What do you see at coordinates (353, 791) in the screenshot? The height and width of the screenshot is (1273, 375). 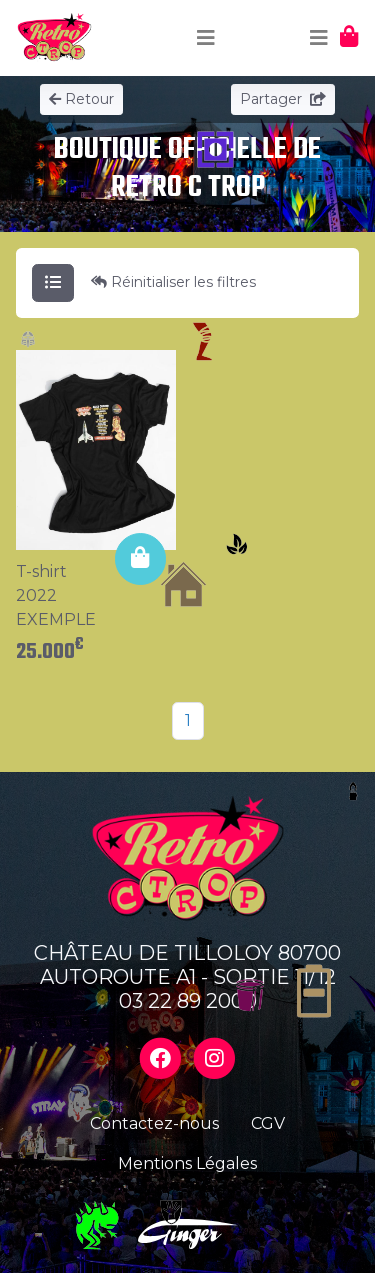 I see `toggle ambient or night mode lighting` at bounding box center [353, 791].